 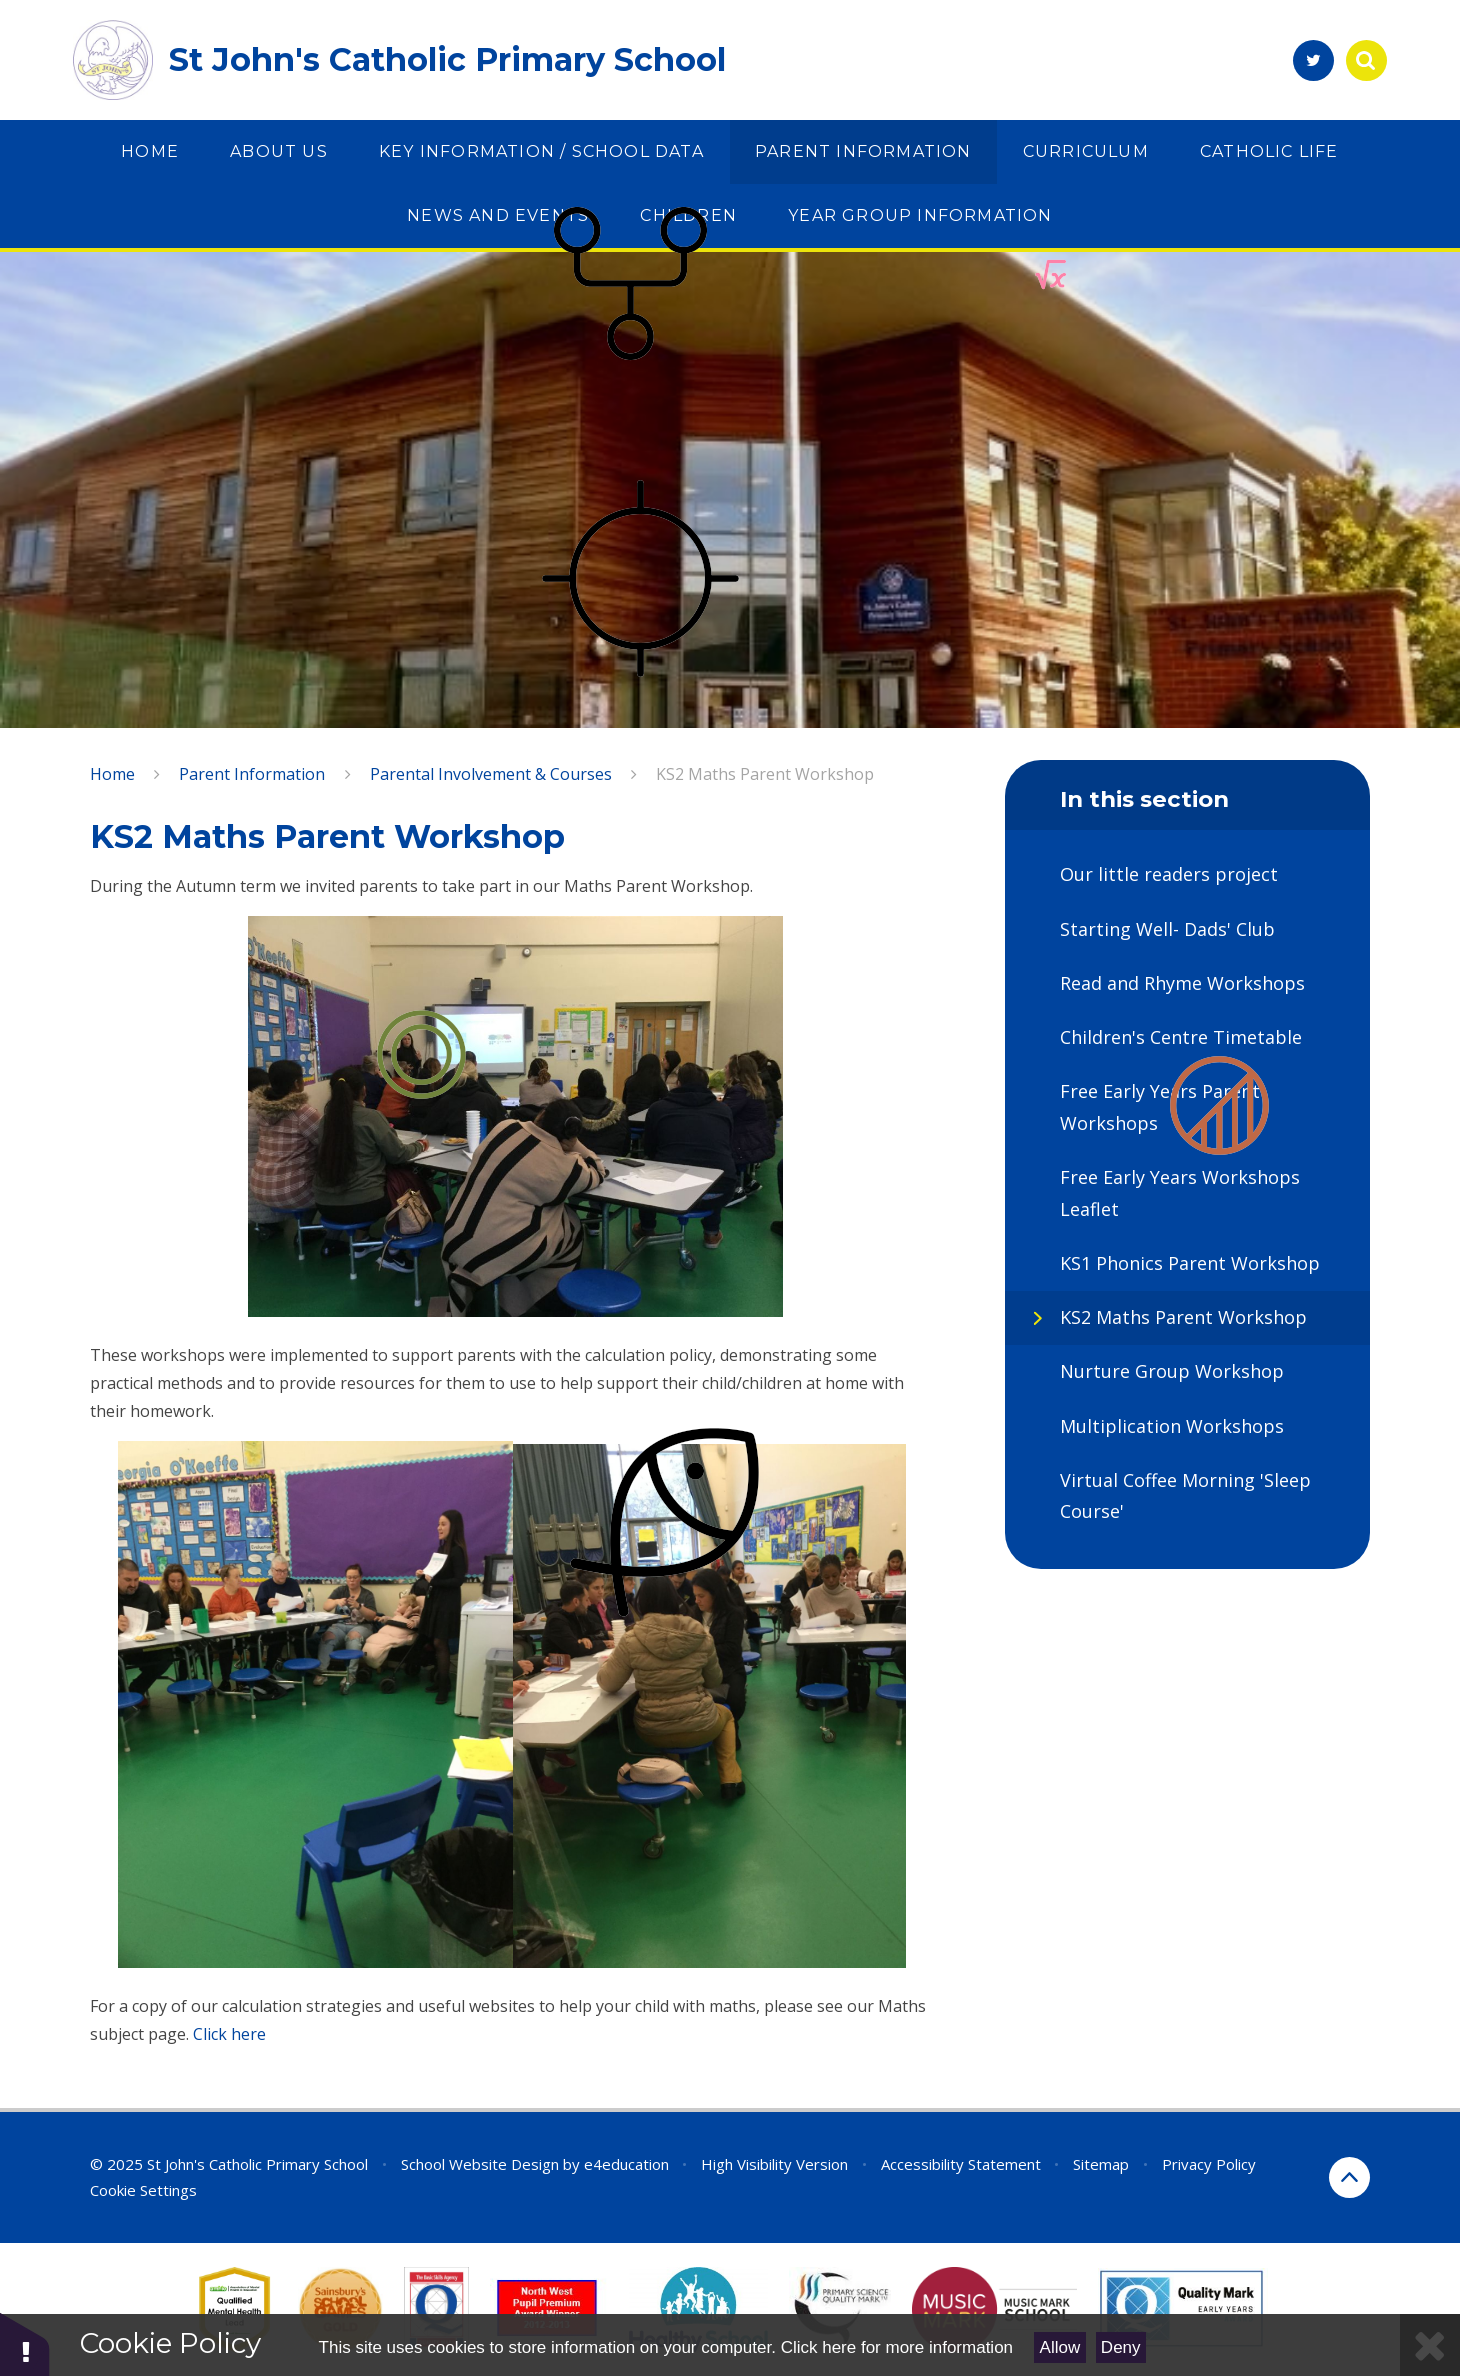 I want to click on access fishing or aquatic content, so click(x=671, y=1515).